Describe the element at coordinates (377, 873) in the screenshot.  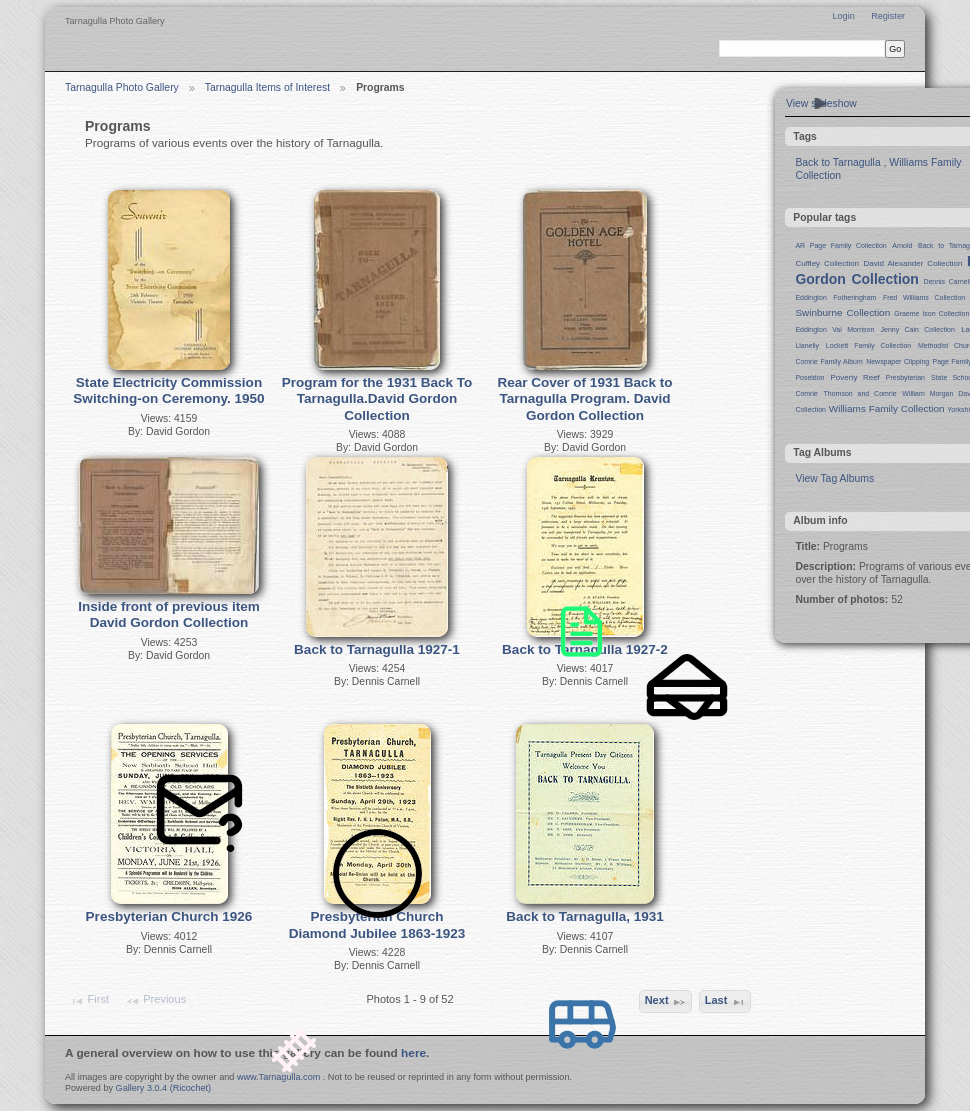
I see `unselected radio button or checkbox option` at that location.